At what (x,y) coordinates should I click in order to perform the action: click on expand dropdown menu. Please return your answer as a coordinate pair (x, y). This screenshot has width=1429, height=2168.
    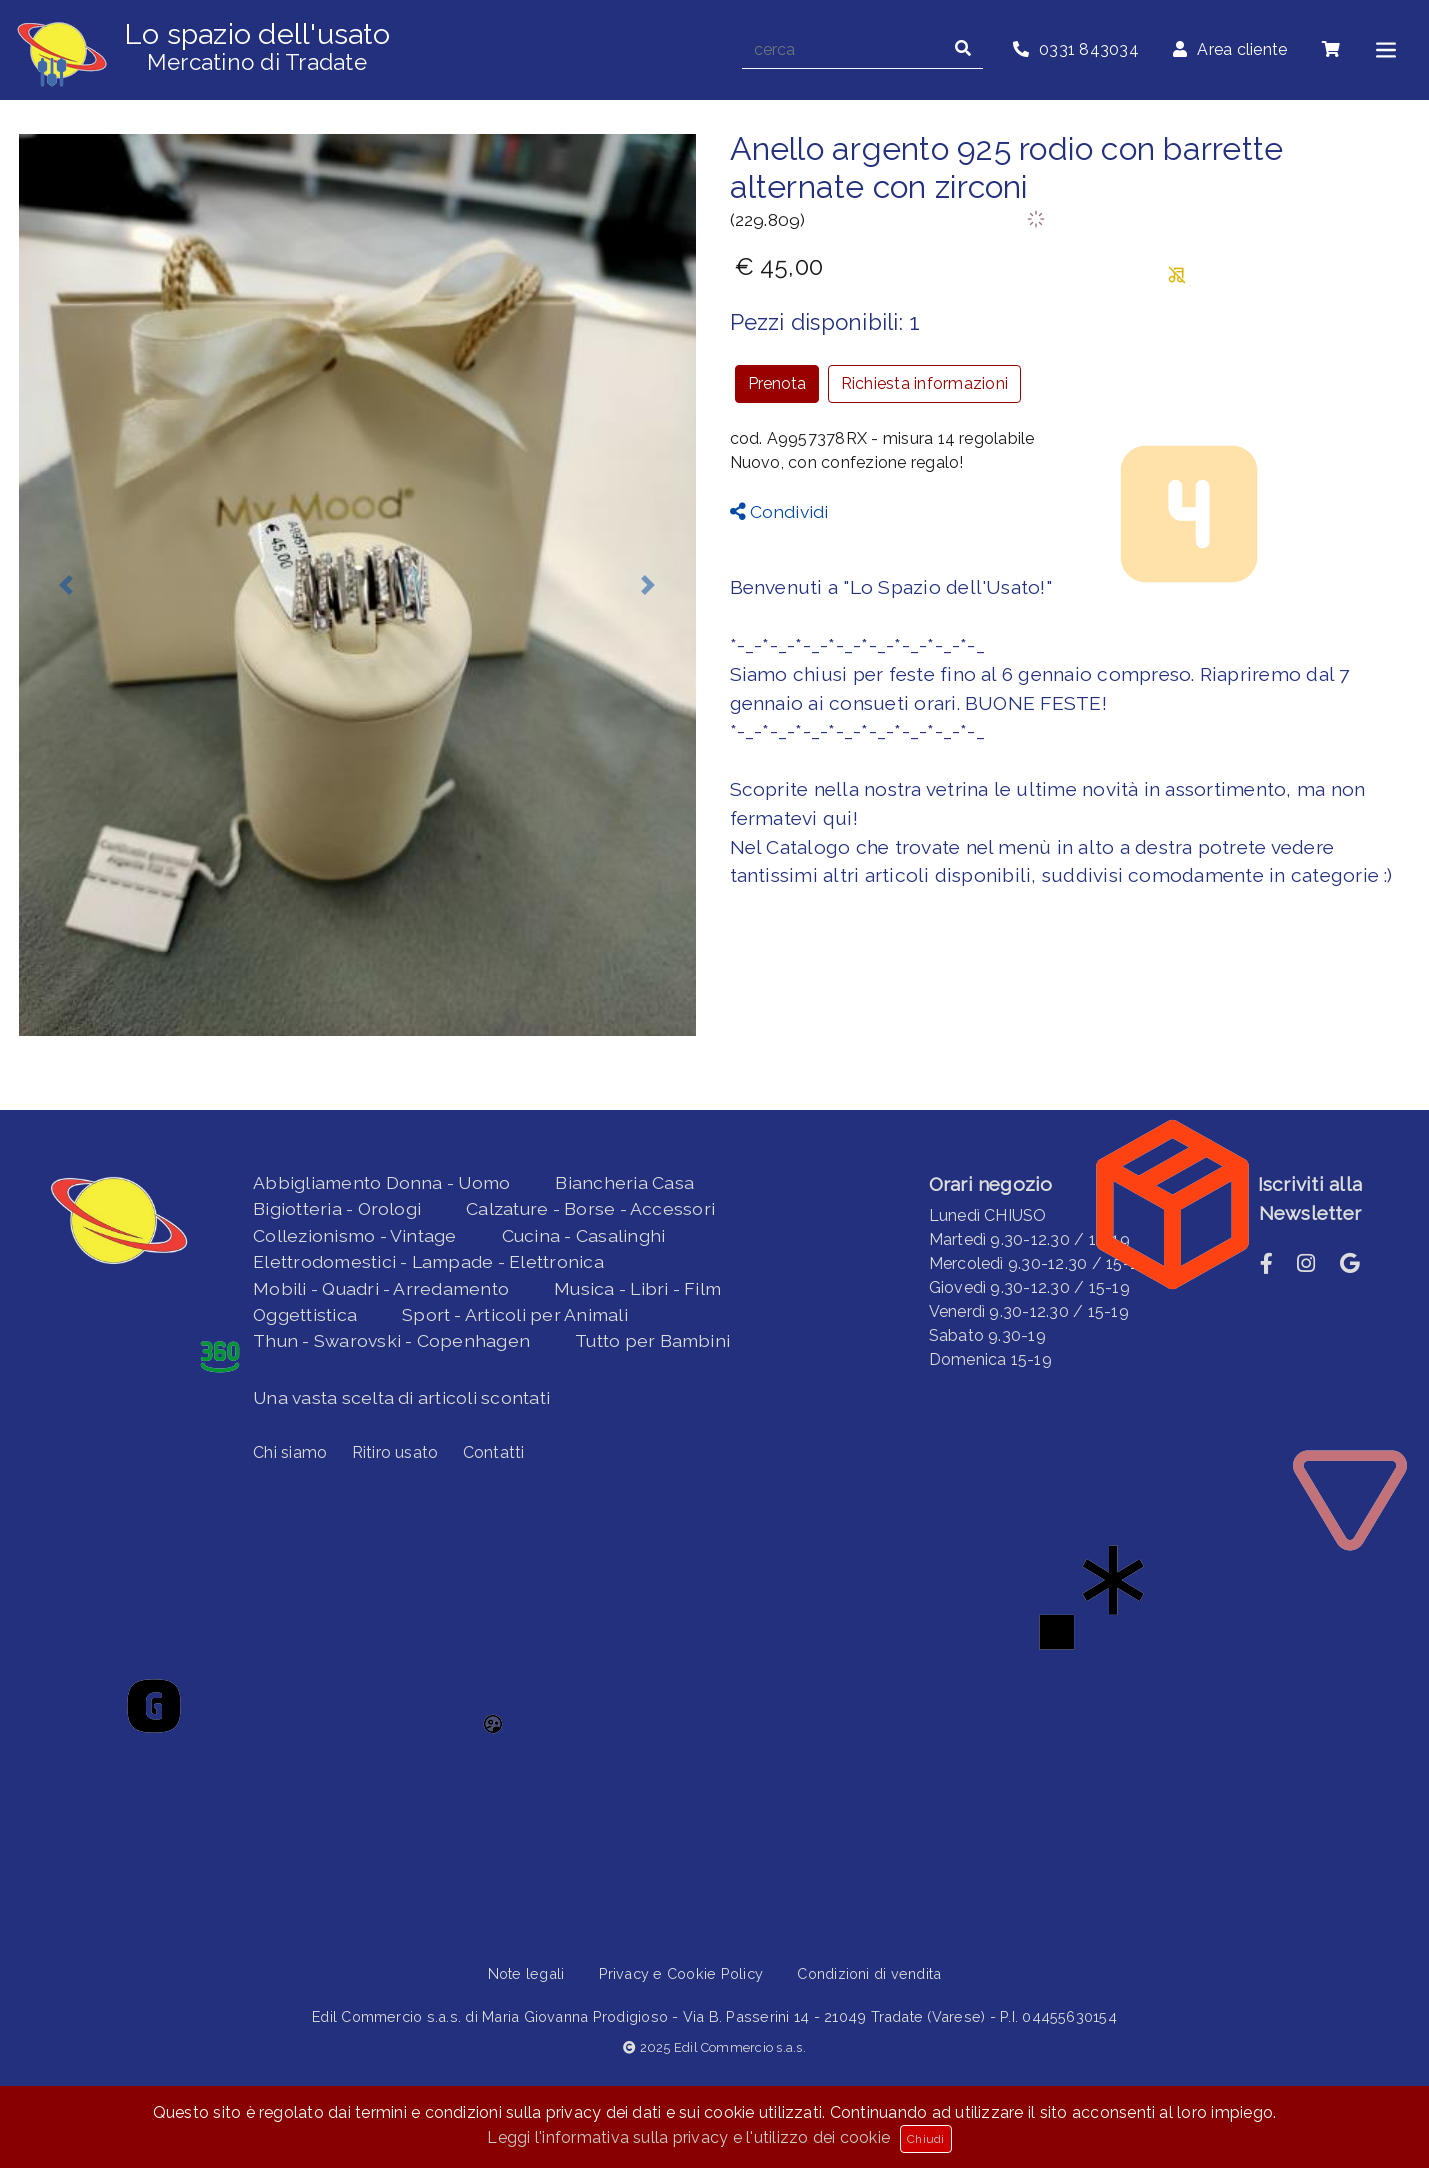
    Looking at the image, I should click on (1350, 1497).